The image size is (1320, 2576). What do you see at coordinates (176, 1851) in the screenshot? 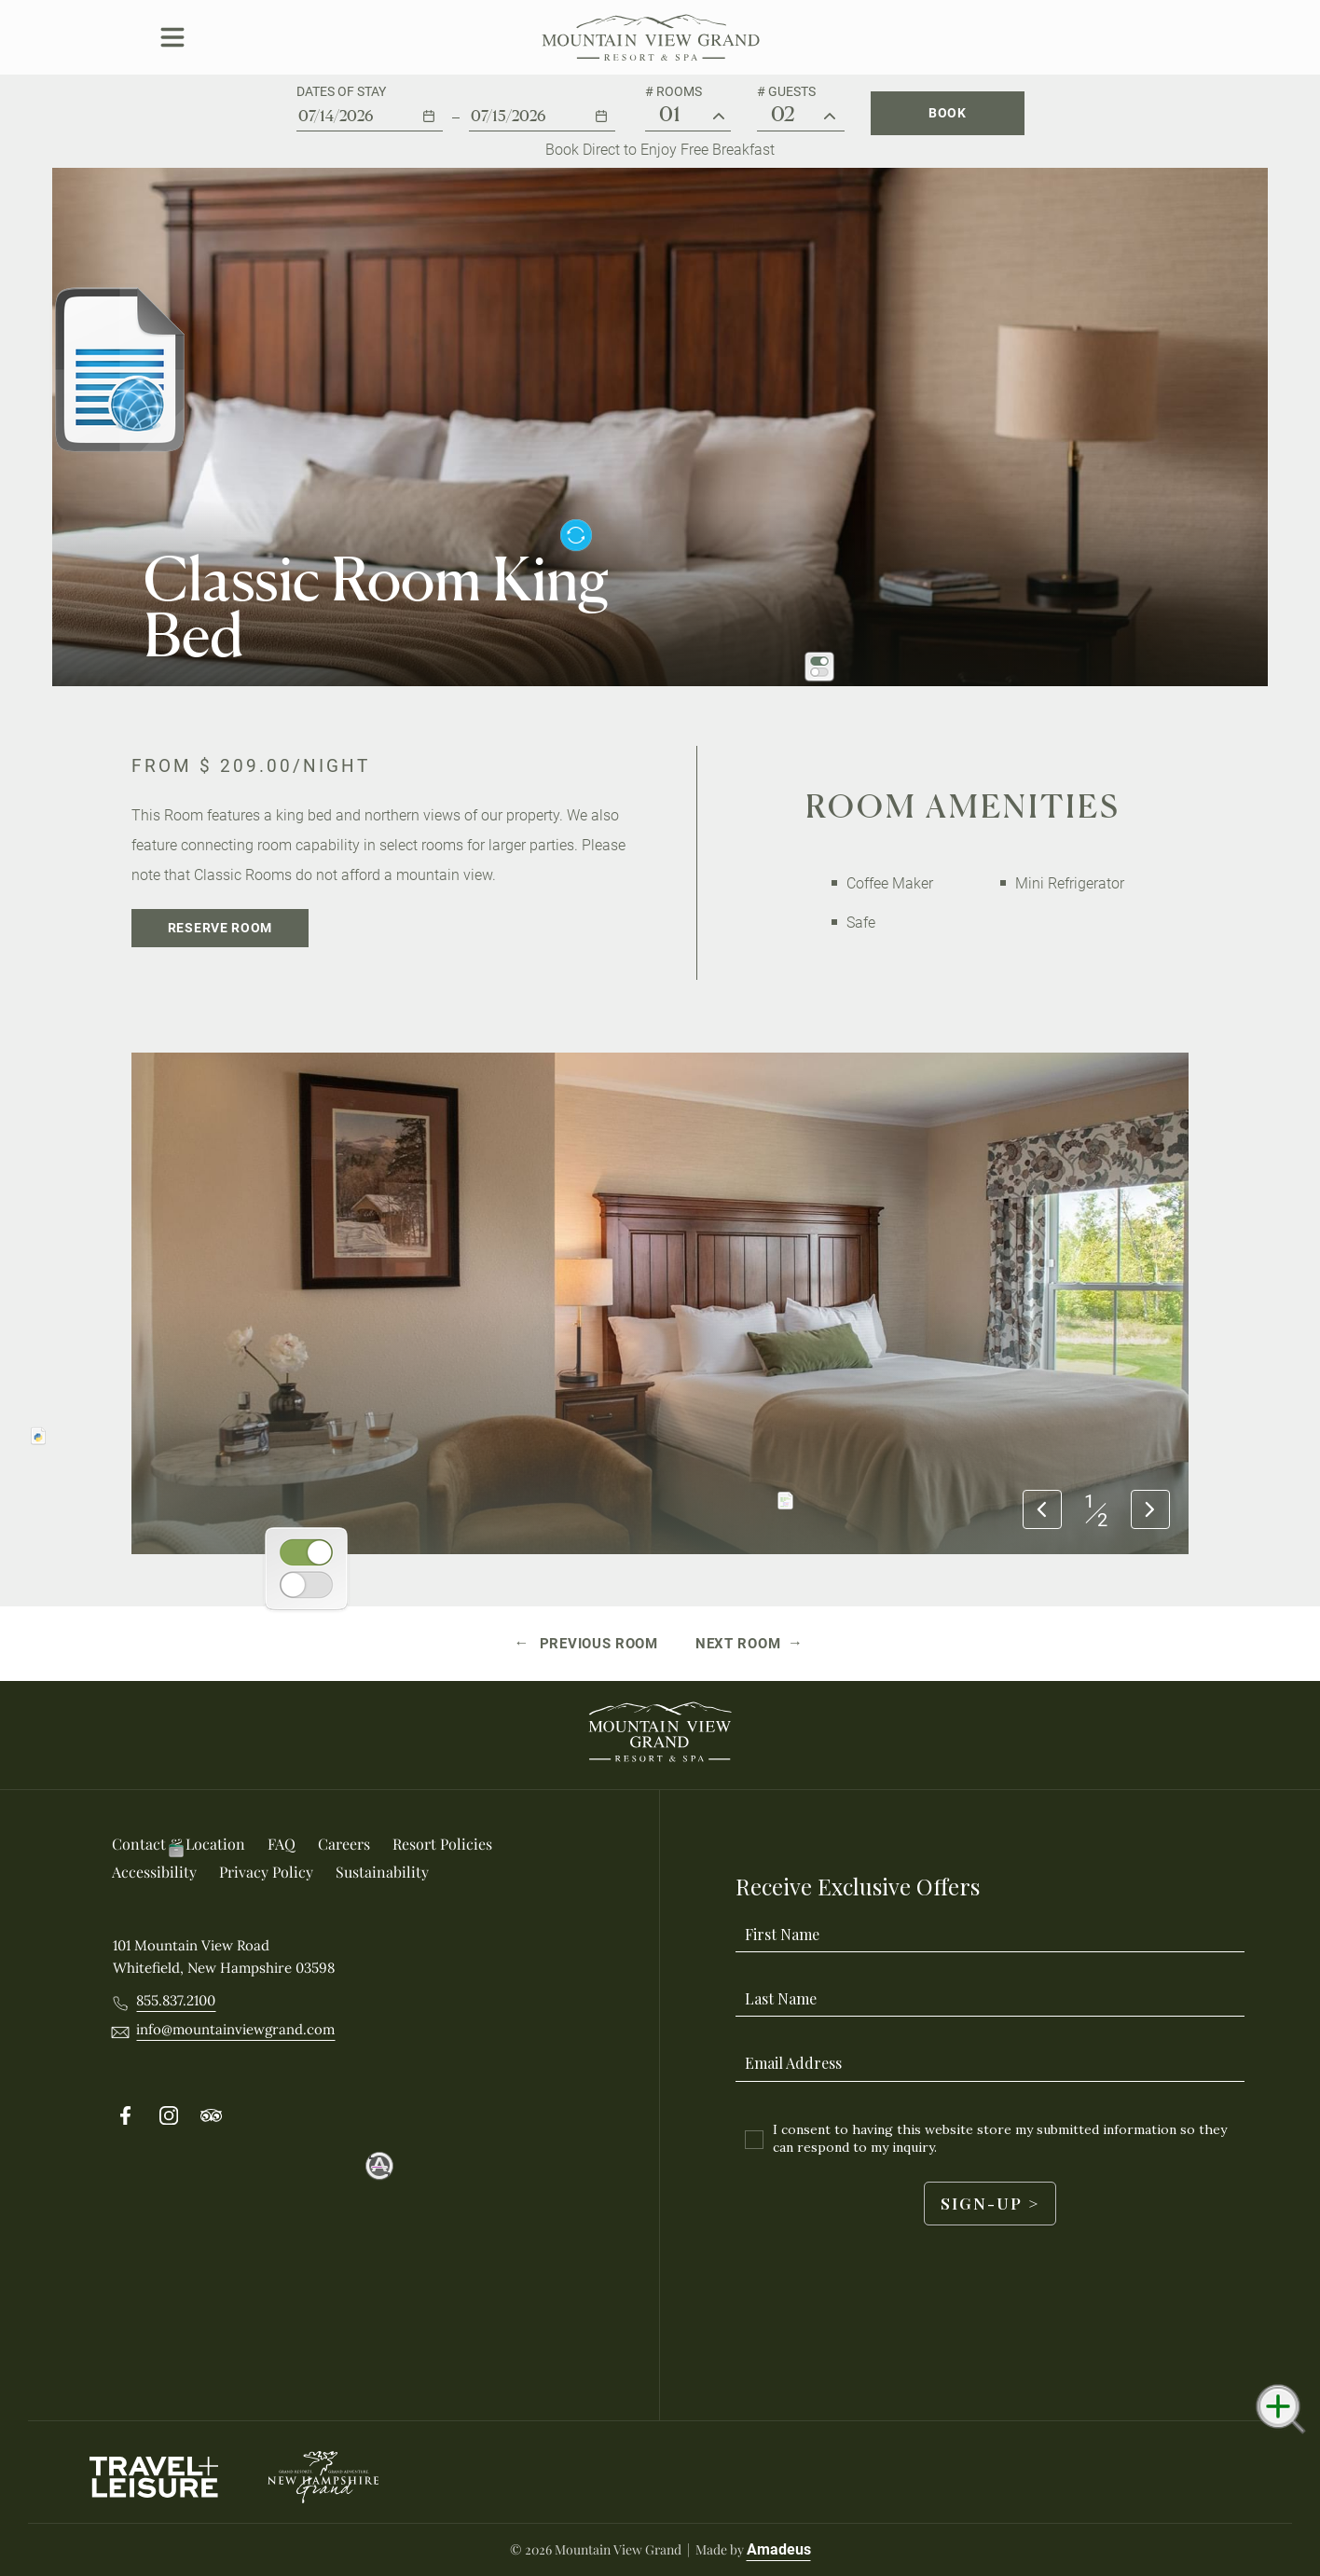
I see `open the file manager application` at bounding box center [176, 1851].